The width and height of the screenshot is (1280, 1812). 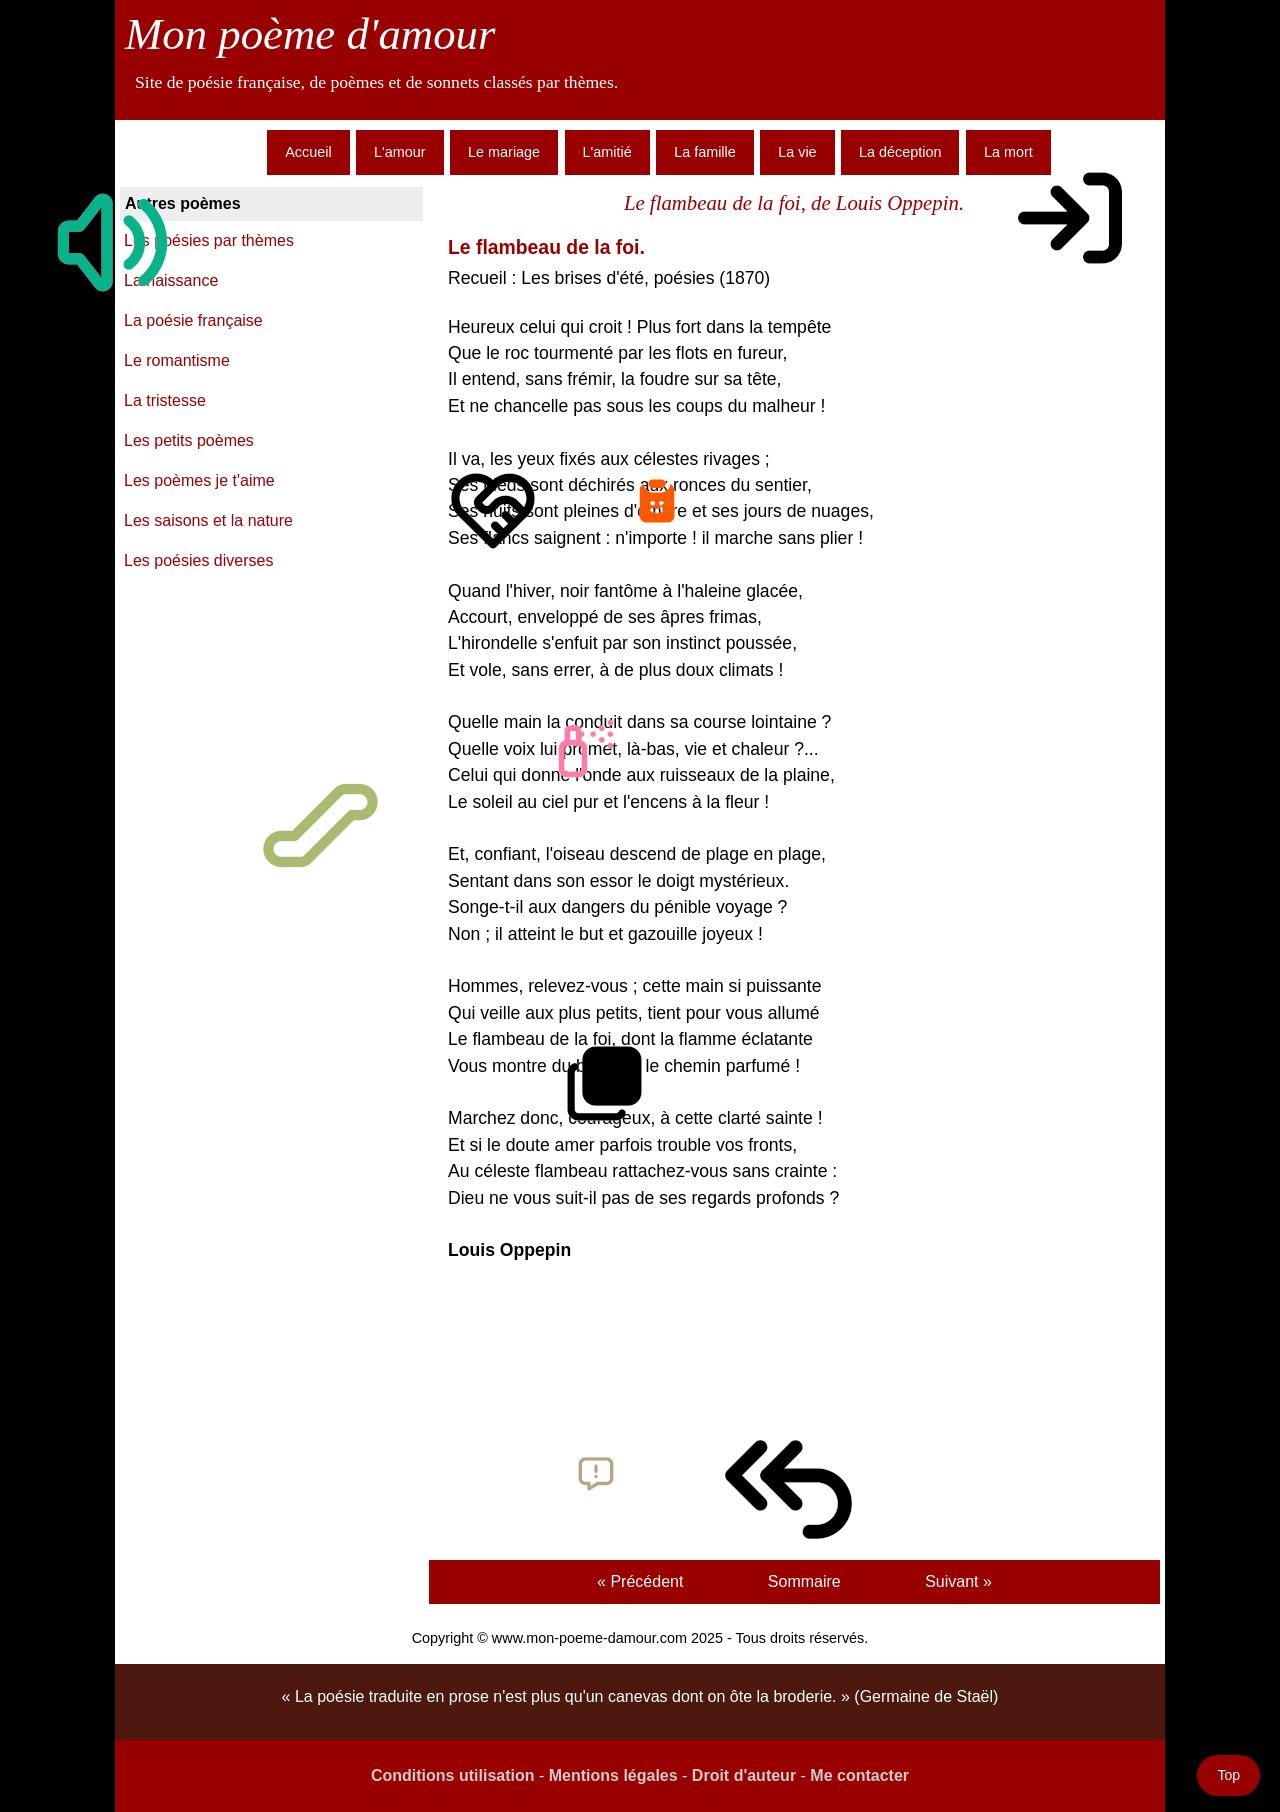 I want to click on adjust audio volume settings, so click(x=112, y=242).